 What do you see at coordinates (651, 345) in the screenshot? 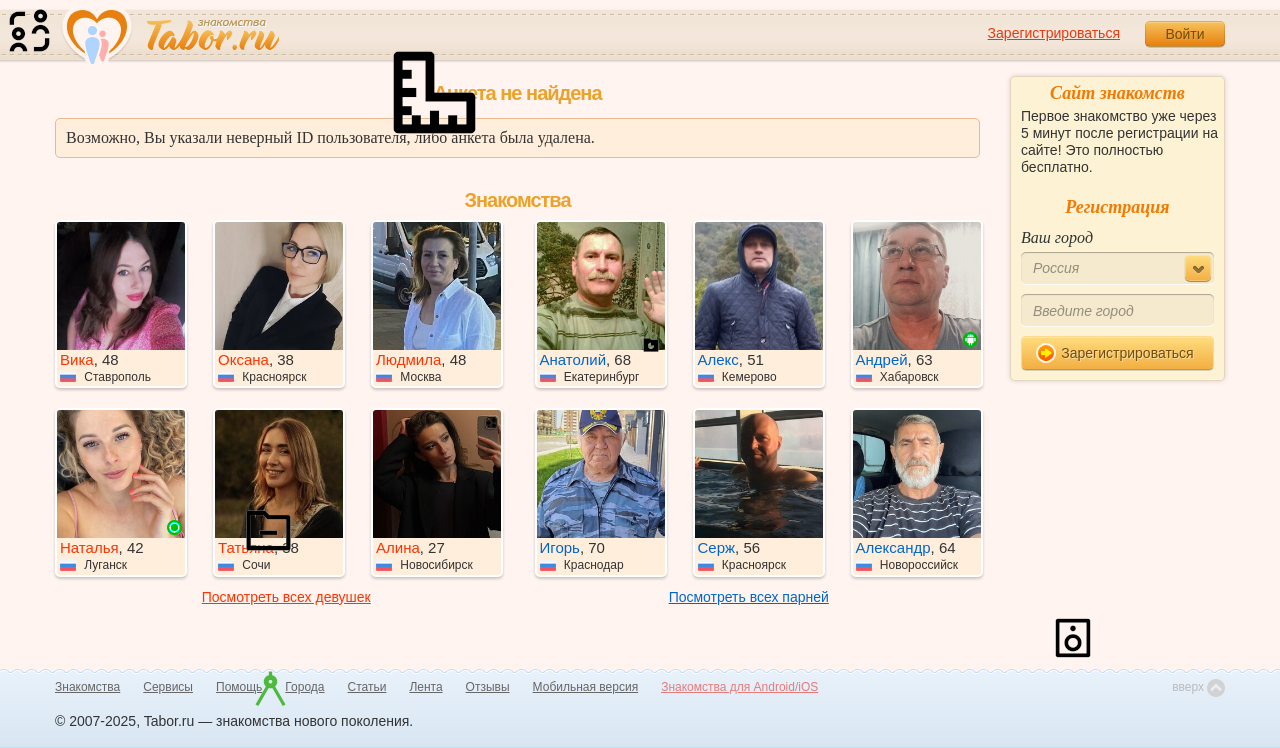
I see `open folder containing charts or analytics` at bounding box center [651, 345].